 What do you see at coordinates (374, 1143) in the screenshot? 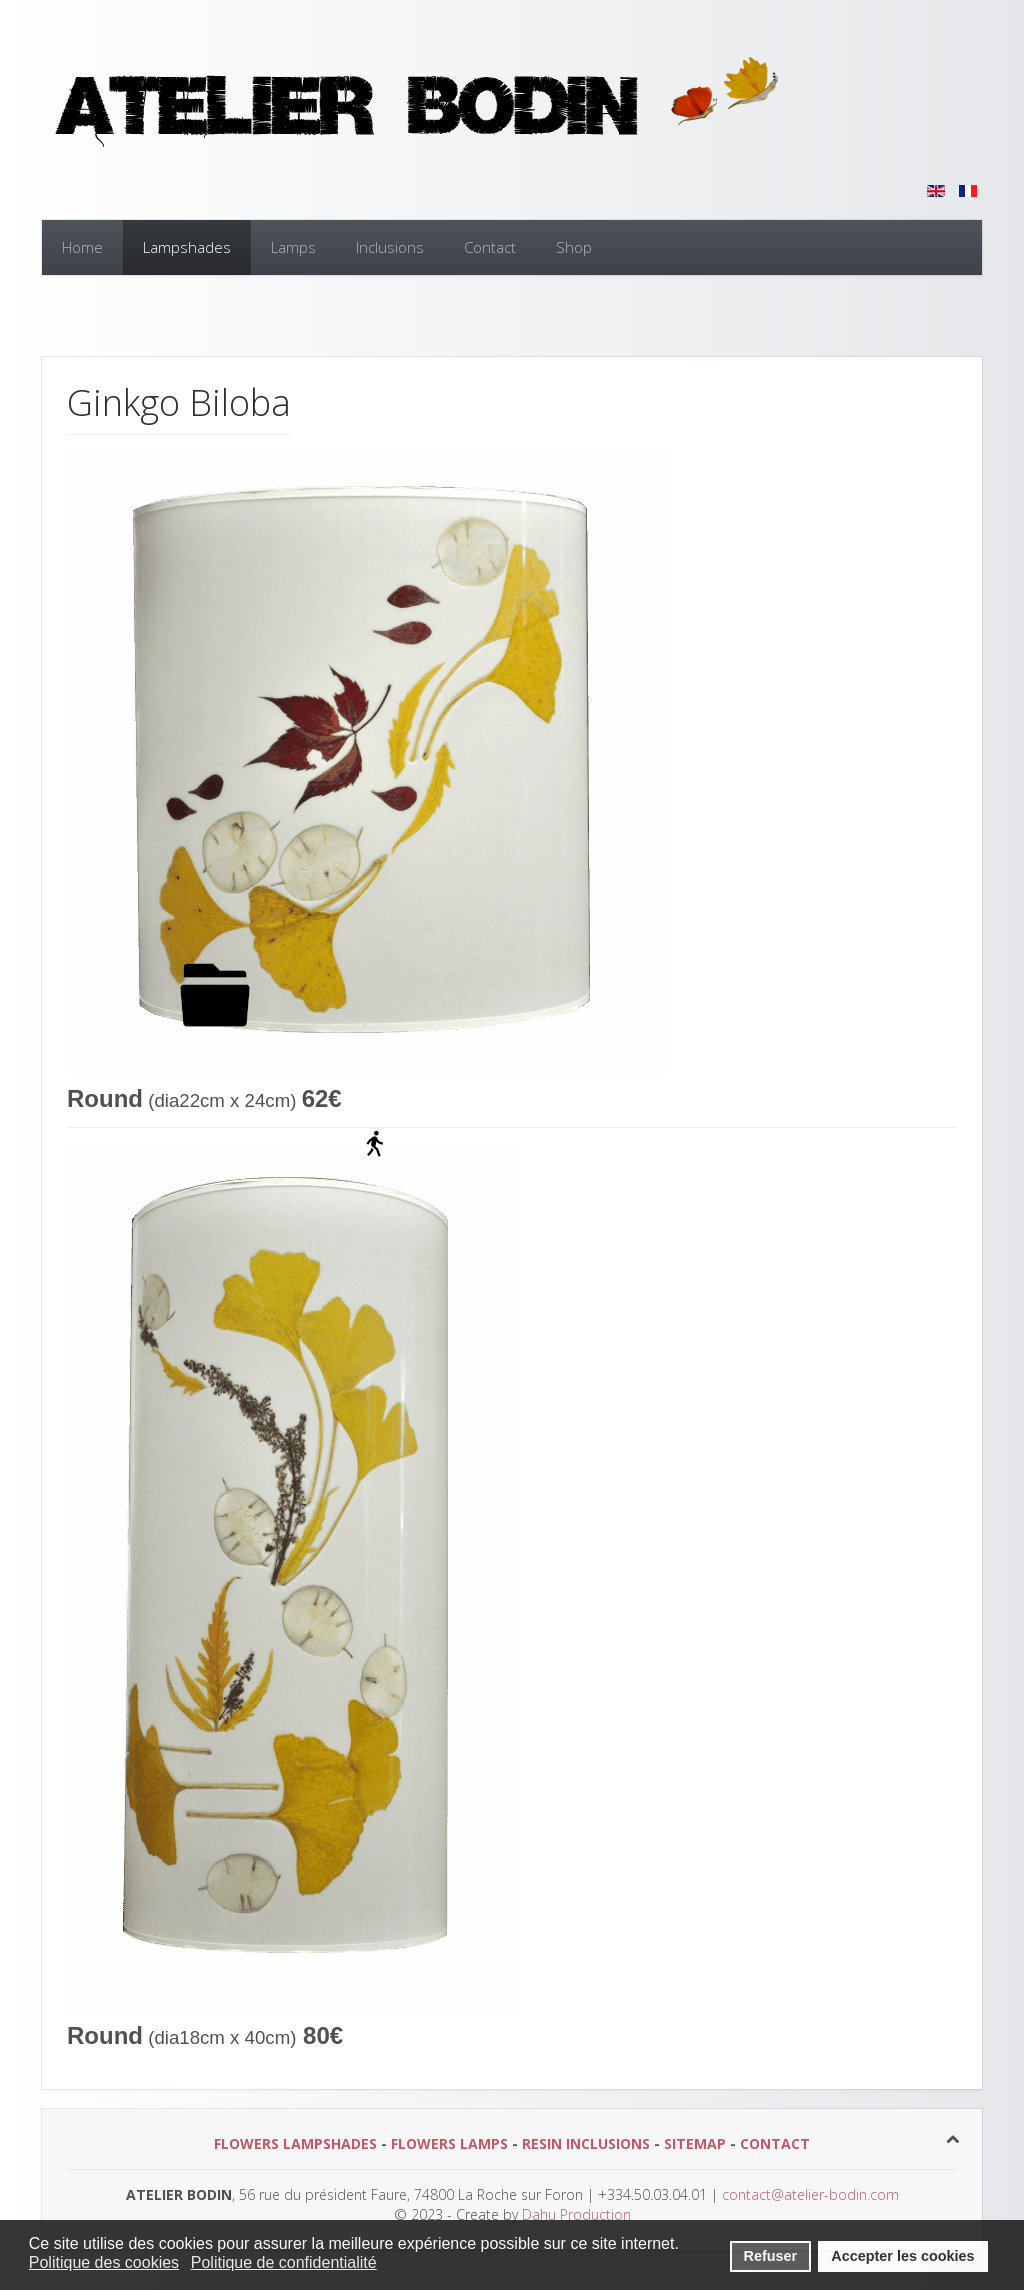
I see `select walking directions` at bounding box center [374, 1143].